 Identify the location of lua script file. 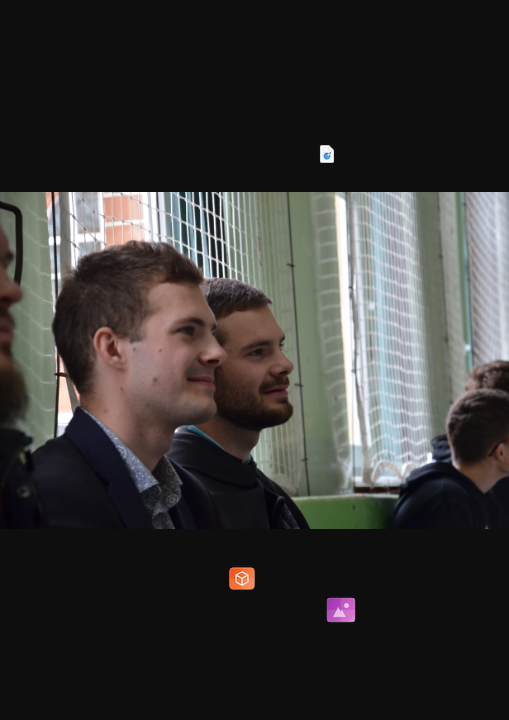
(327, 154).